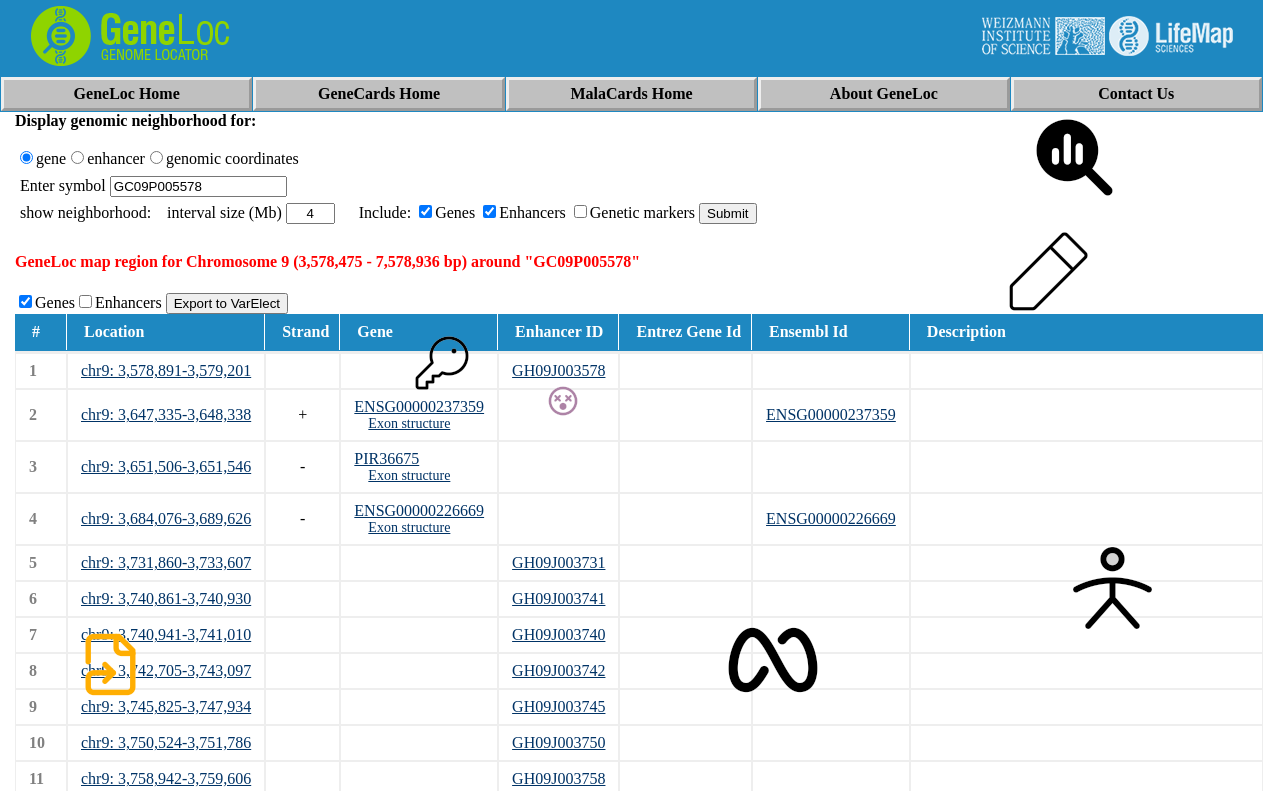  Describe the element at coordinates (441, 364) in the screenshot. I see `access security or password settings` at that location.